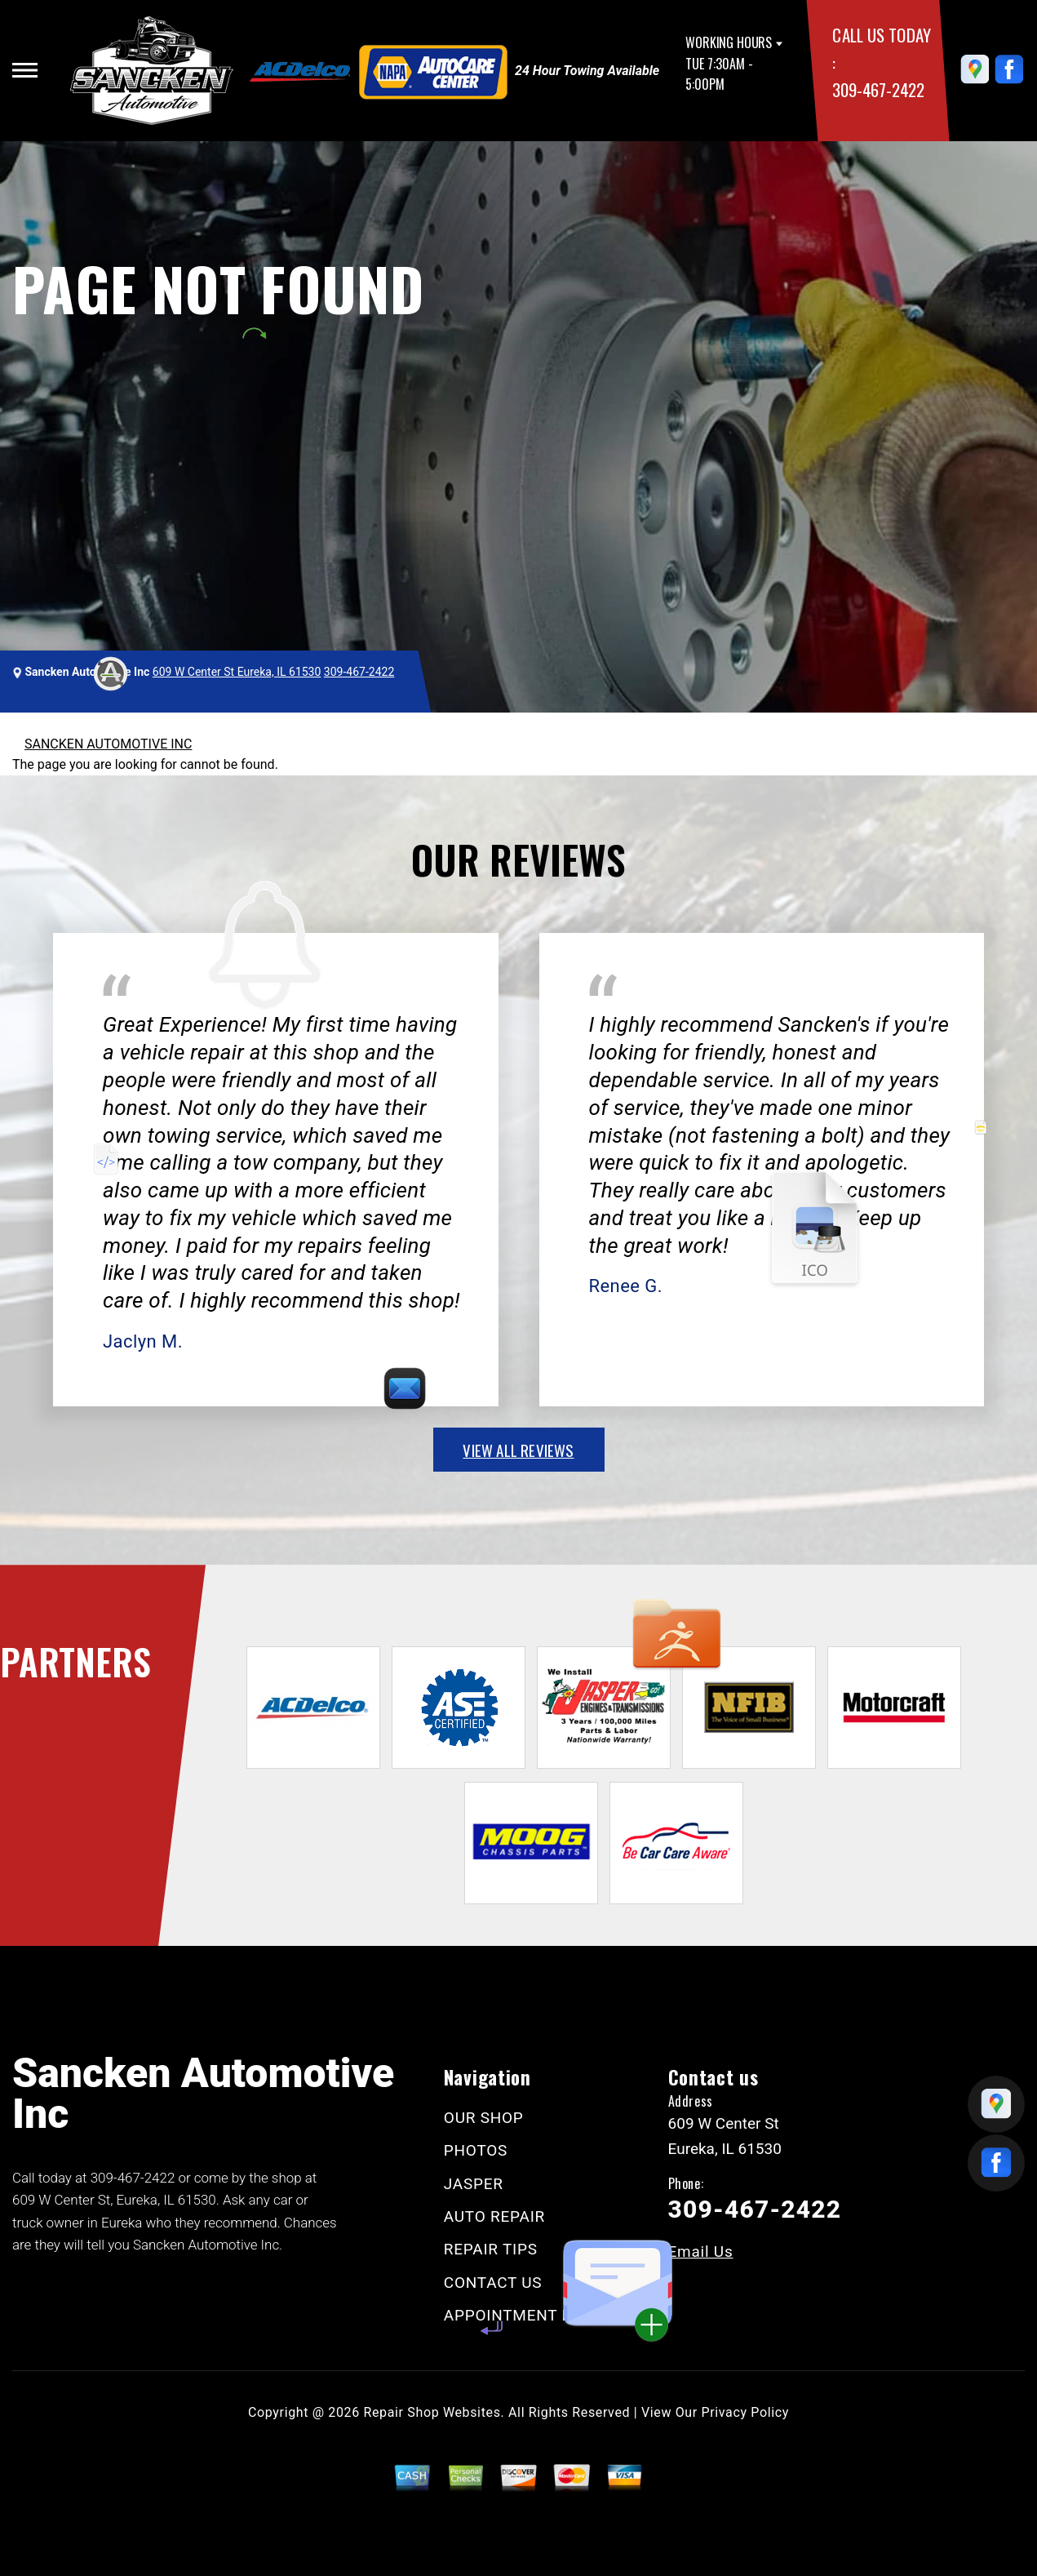  Describe the element at coordinates (110, 673) in the screenshot. I see `open the software updater application` at that location.